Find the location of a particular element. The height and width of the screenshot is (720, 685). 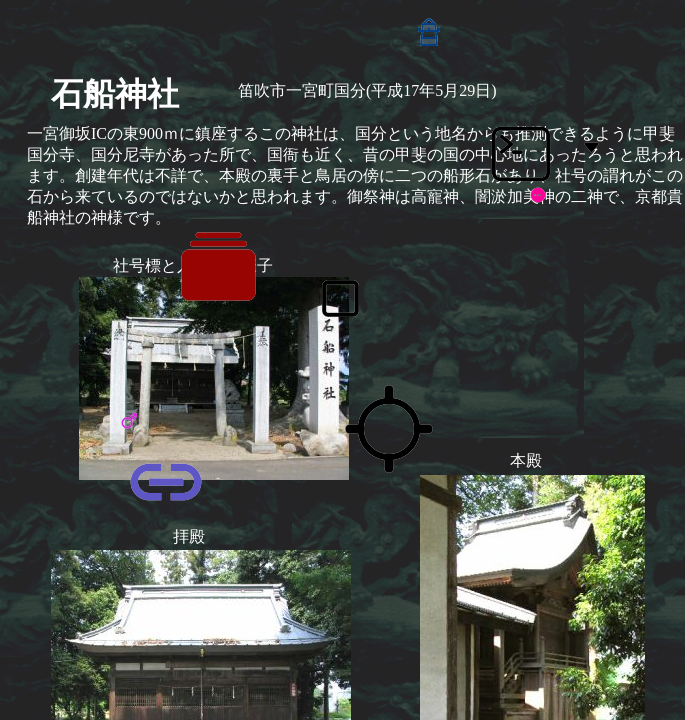

access more options or actions is located at coordinates (538, 195).